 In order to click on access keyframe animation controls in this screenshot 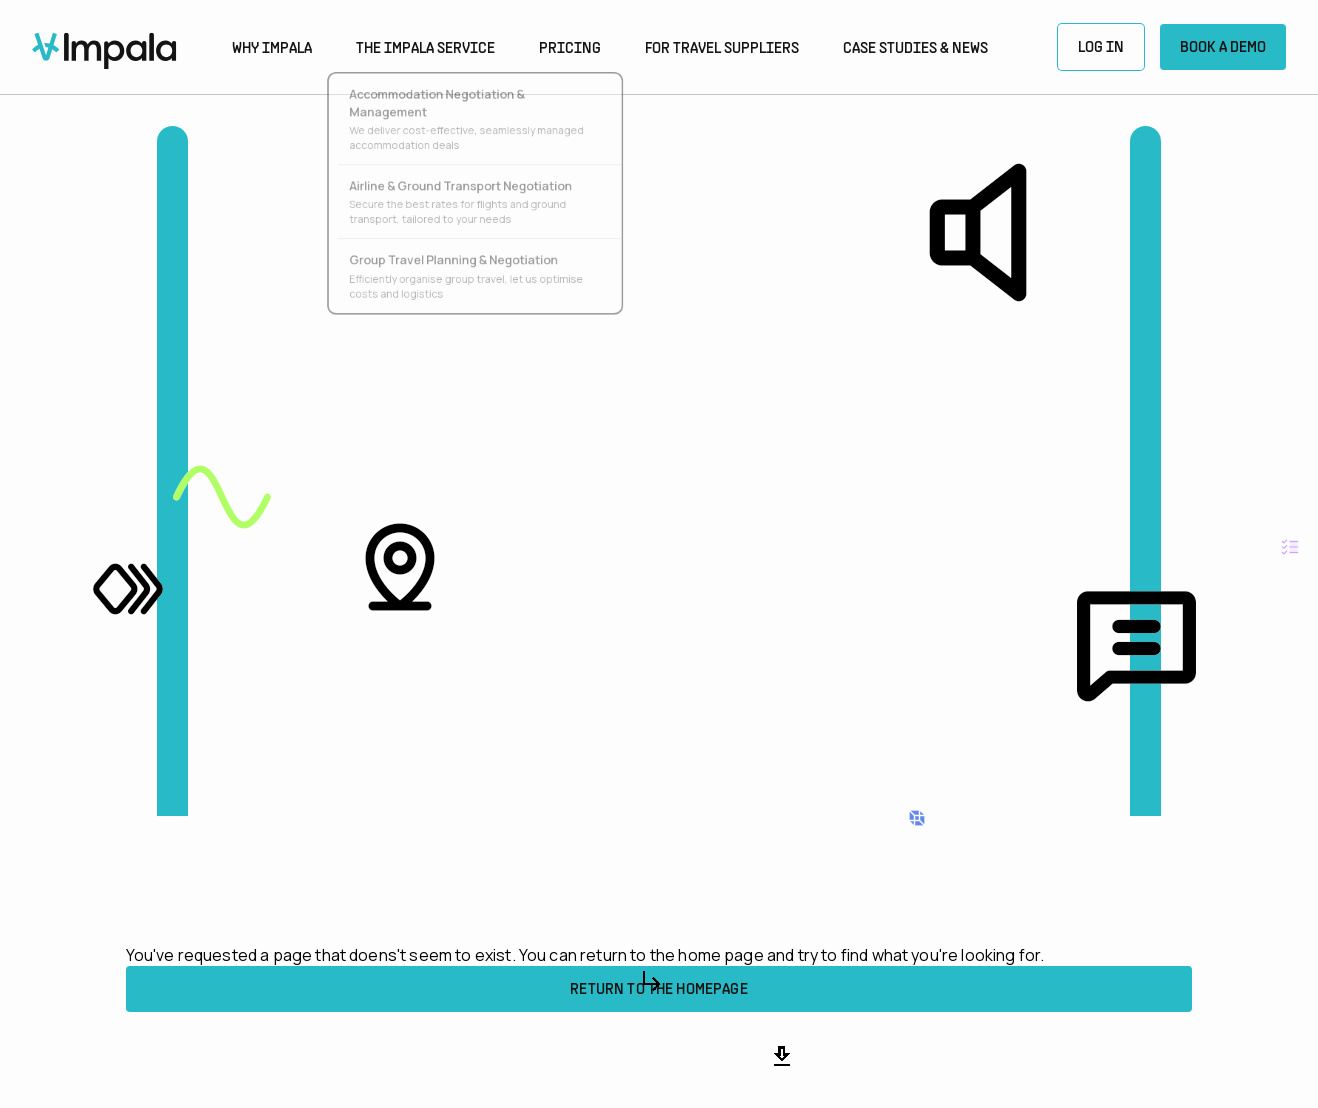, I will do `click(128, 589)`.